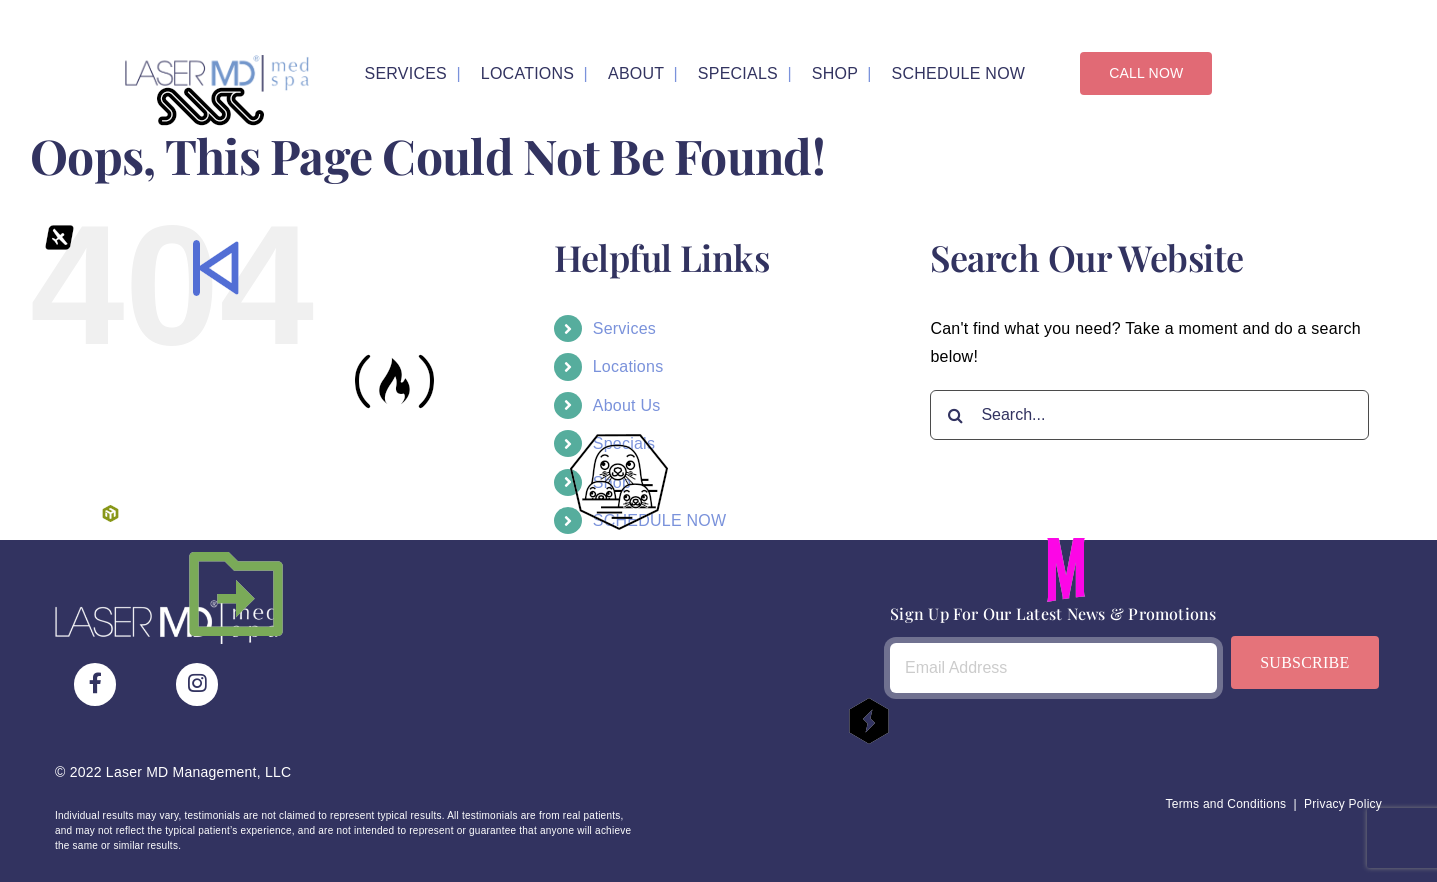 This screenshot has width=1437, height=882. I want to click on open podman container management application, so click(619, 482).